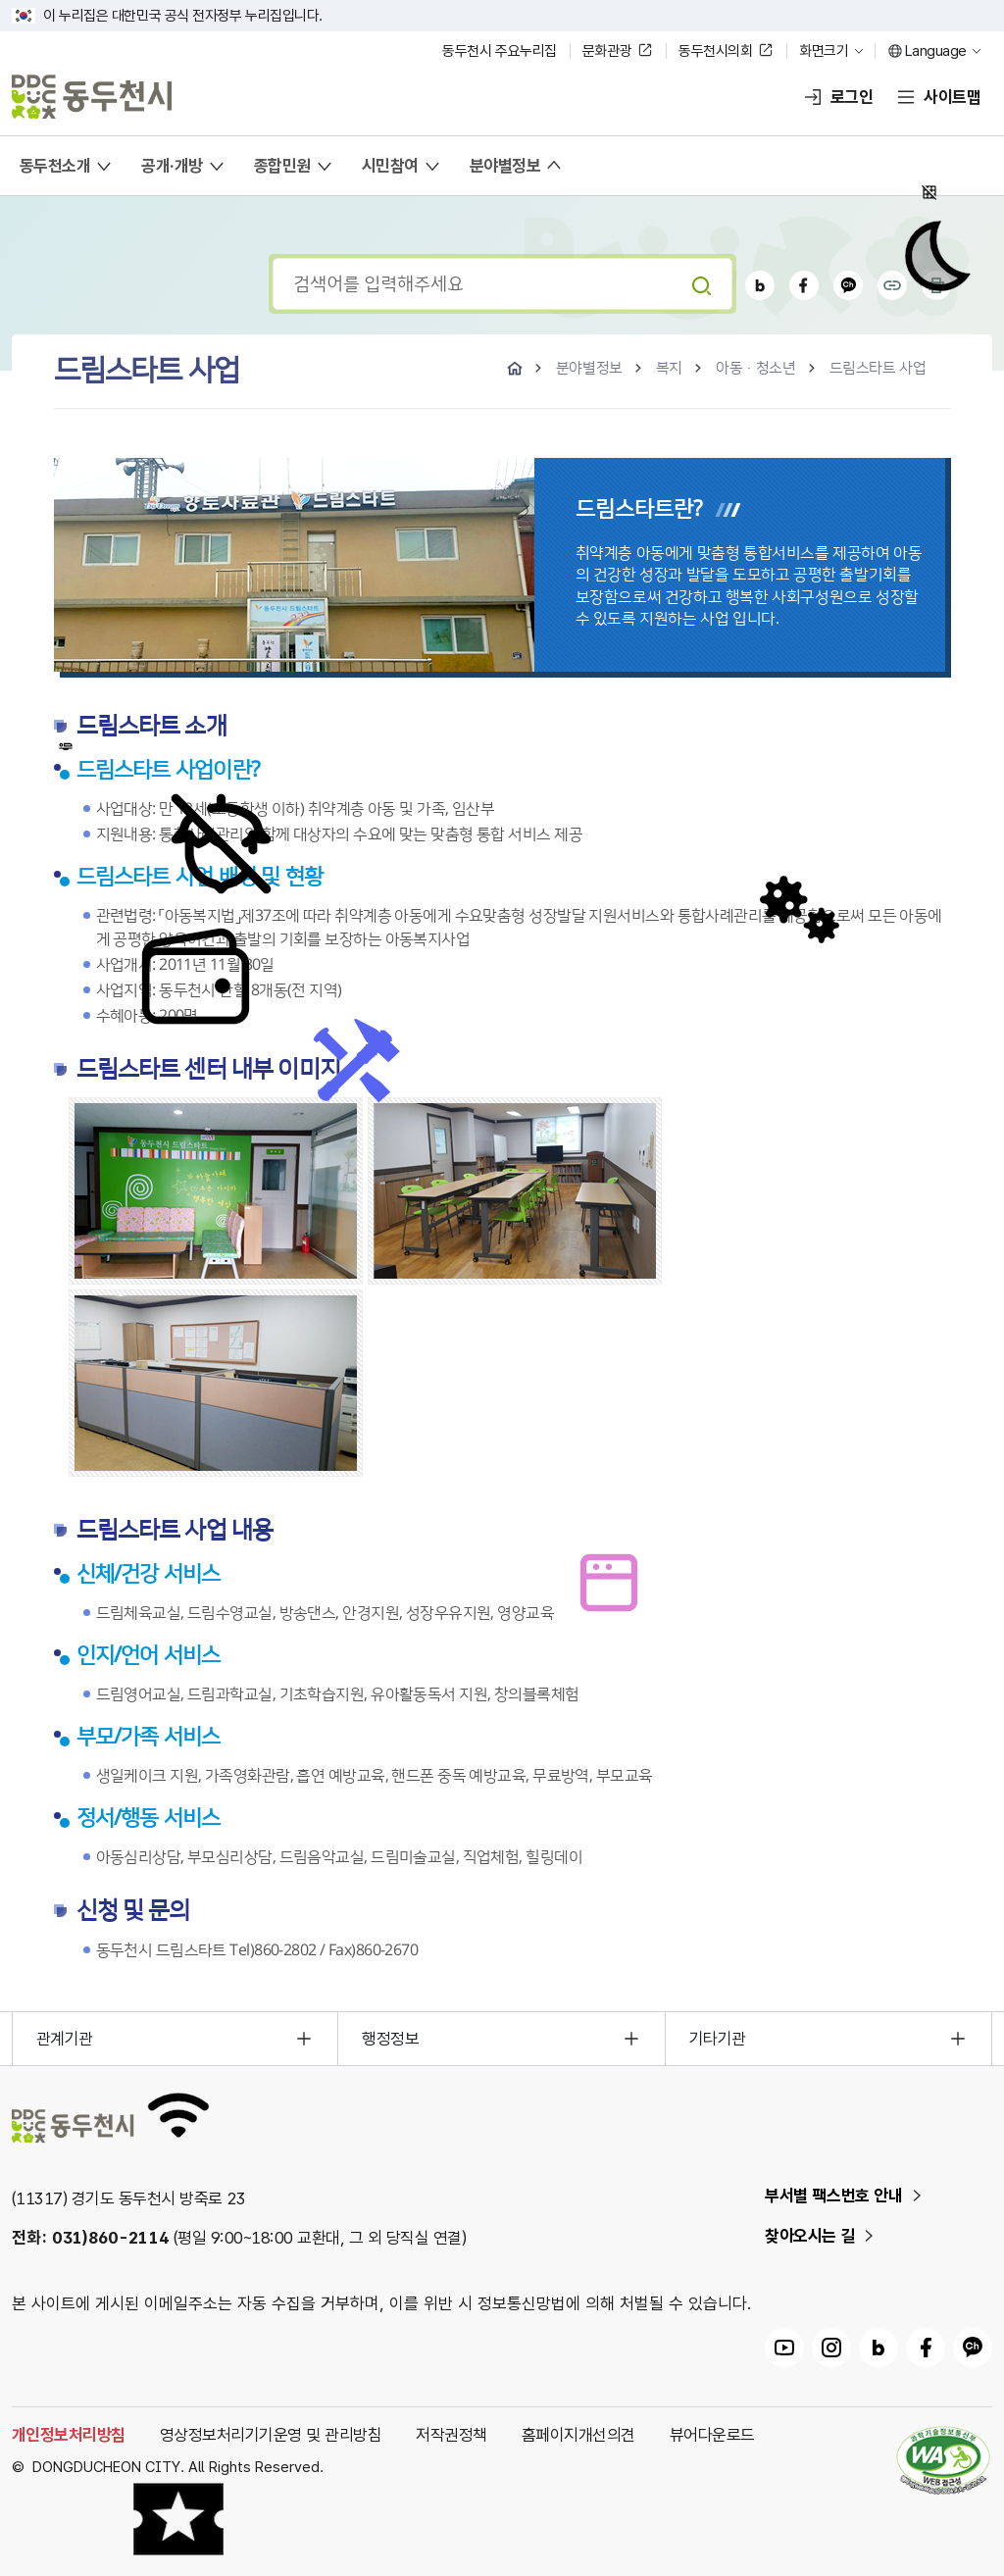 This screenshot has height=2576, width=1004. Describe the element at coordinates (178, 2519) in the screenshot. I see `view local events or activities` at that location.